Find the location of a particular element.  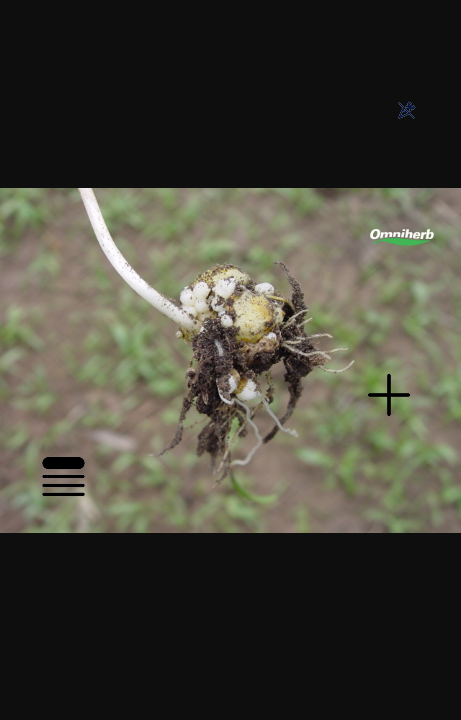

add a new item is located at coordinates (389, 395).